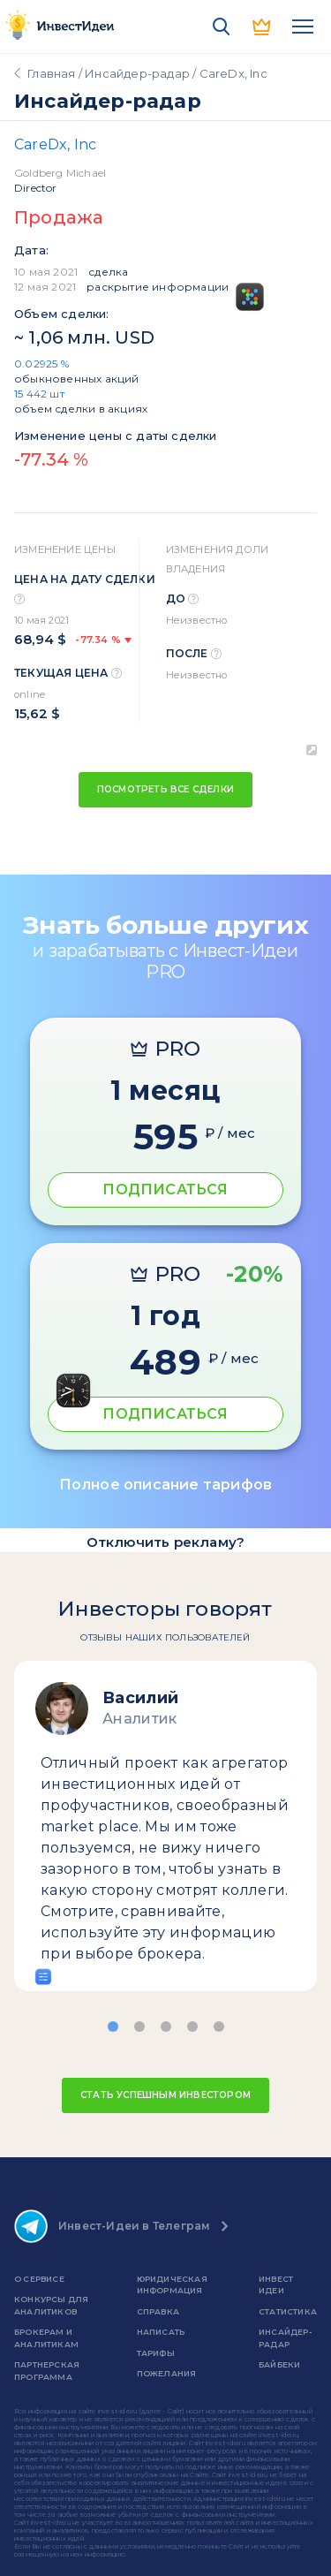  Describe the element at coordinates (250, 297) in the screenshot. I see `launch gnome five or more puzzle game` at that location.